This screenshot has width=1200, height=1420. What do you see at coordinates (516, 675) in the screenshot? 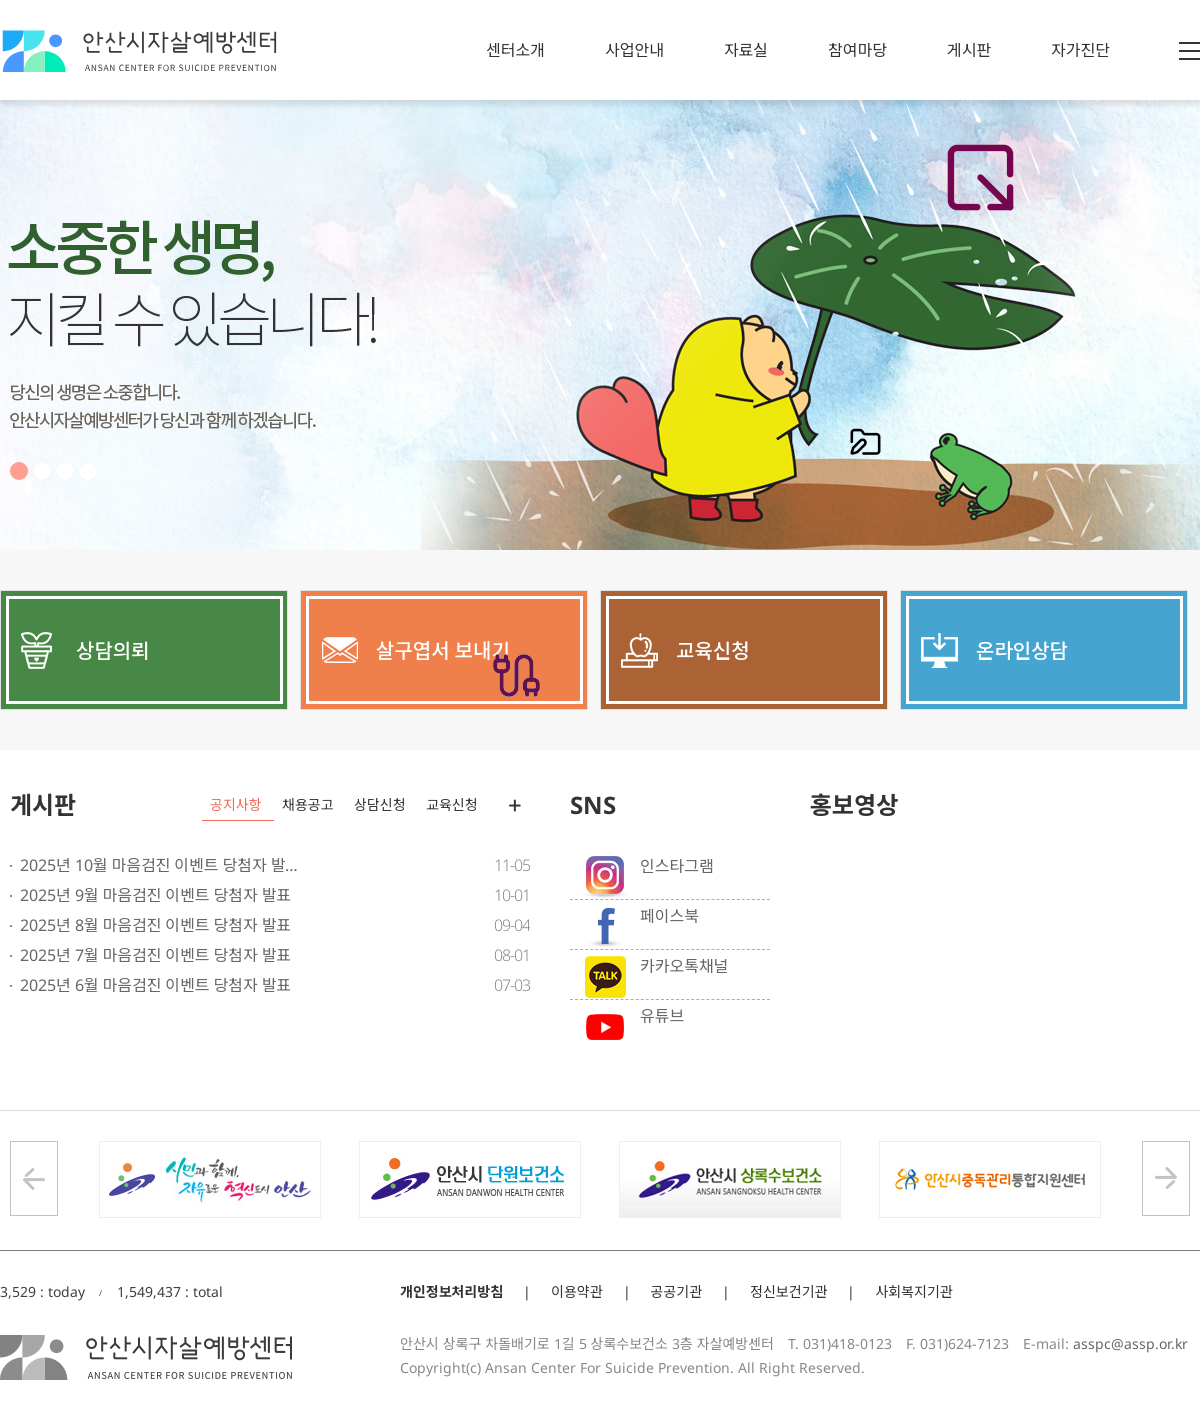
I see `connect or manage cable connections` at bounding box center [516, 675].